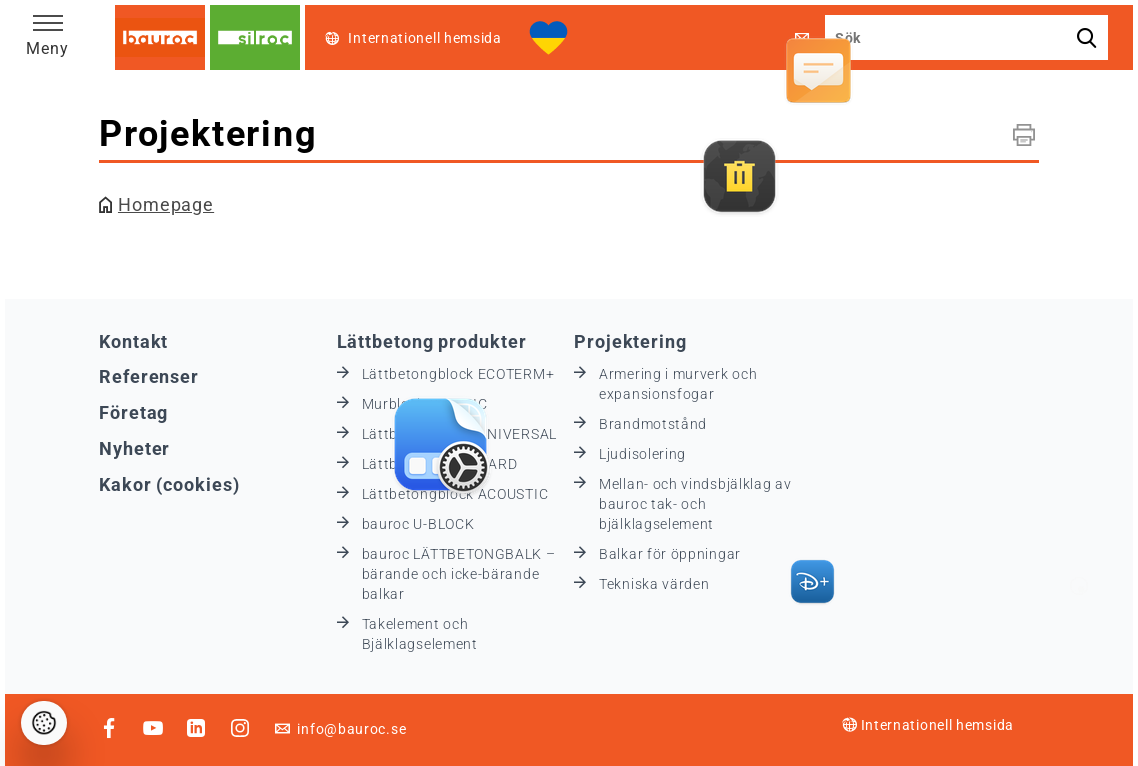  What do you see at coordinates (812, 581) in the screenshot?
I see `open the Disney+ streaming app` at bounding box center [812, 581].